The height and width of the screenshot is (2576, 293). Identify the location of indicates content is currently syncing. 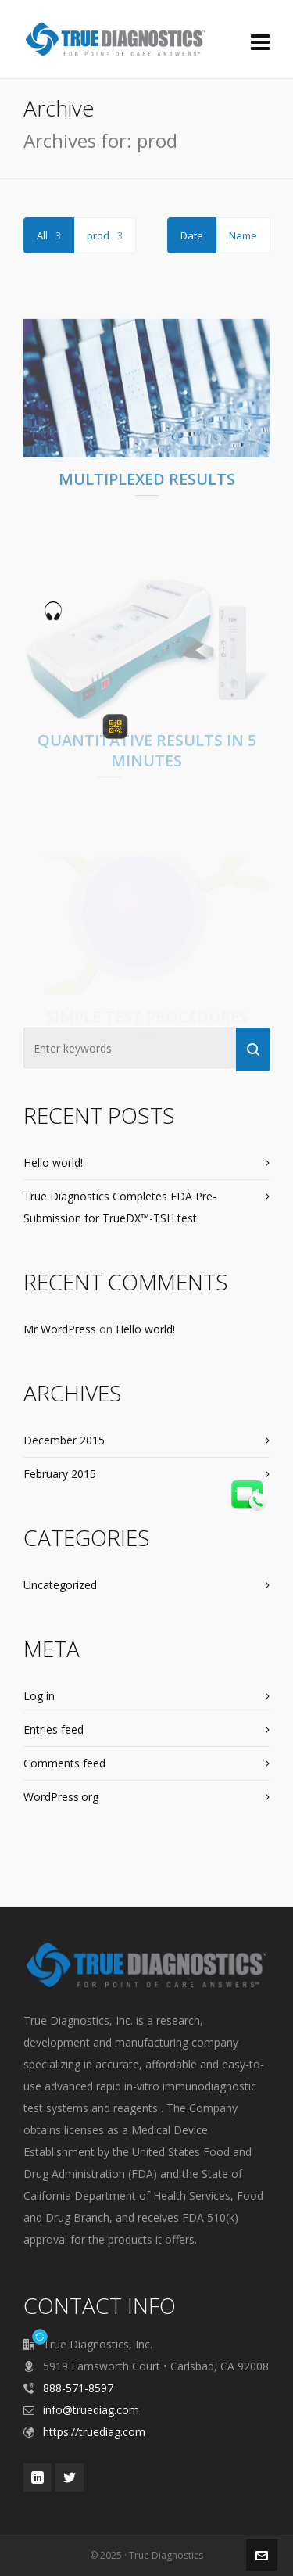
(40, 2337).